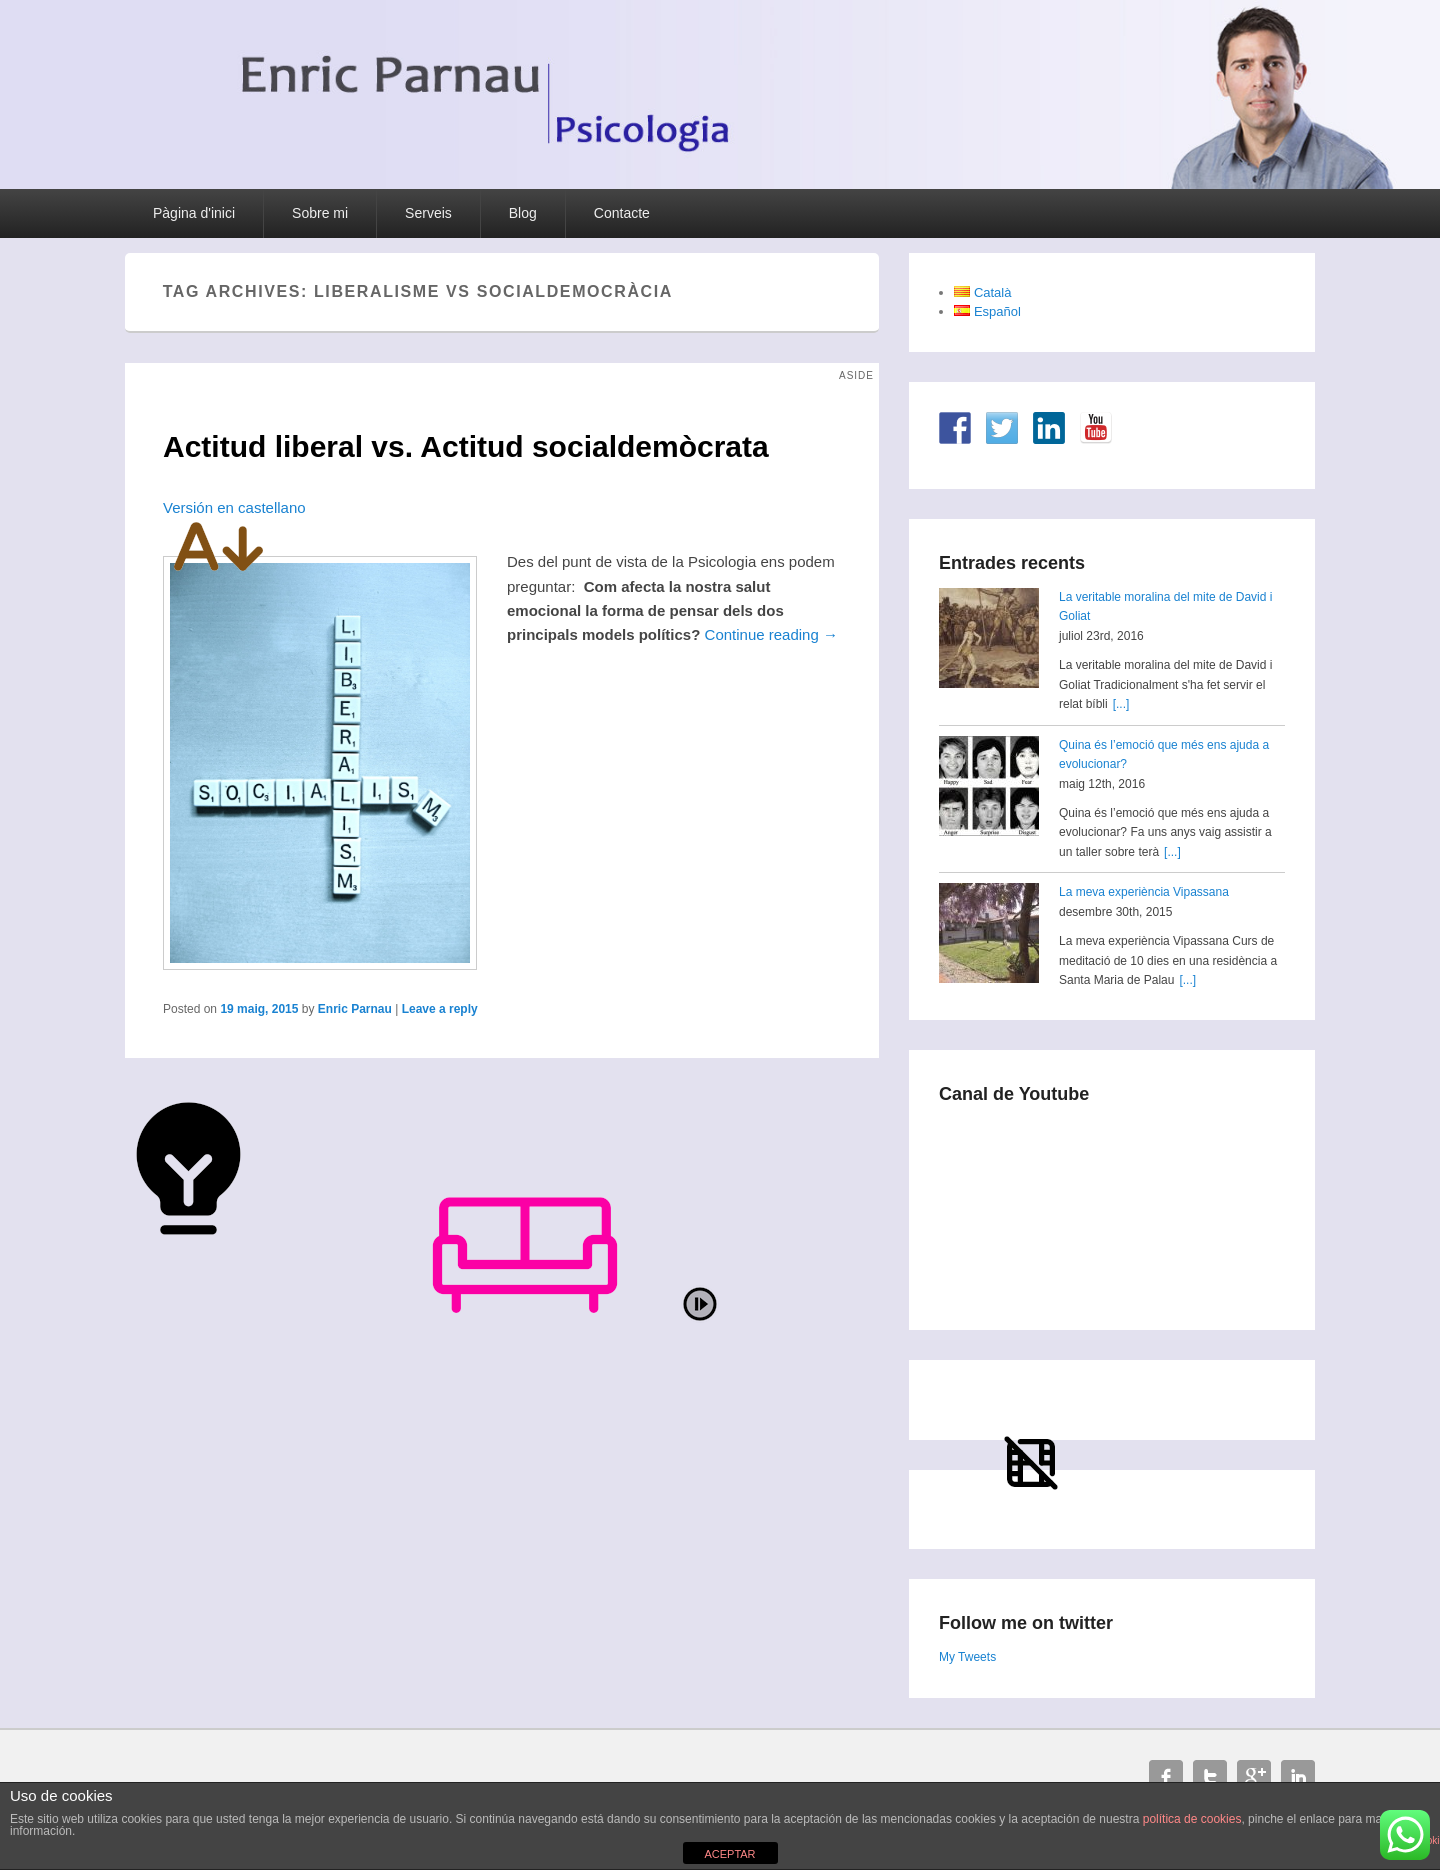 The image size is (1440, 1870). I want to click on access tips or helpful suggestions, so click(188, 1168).